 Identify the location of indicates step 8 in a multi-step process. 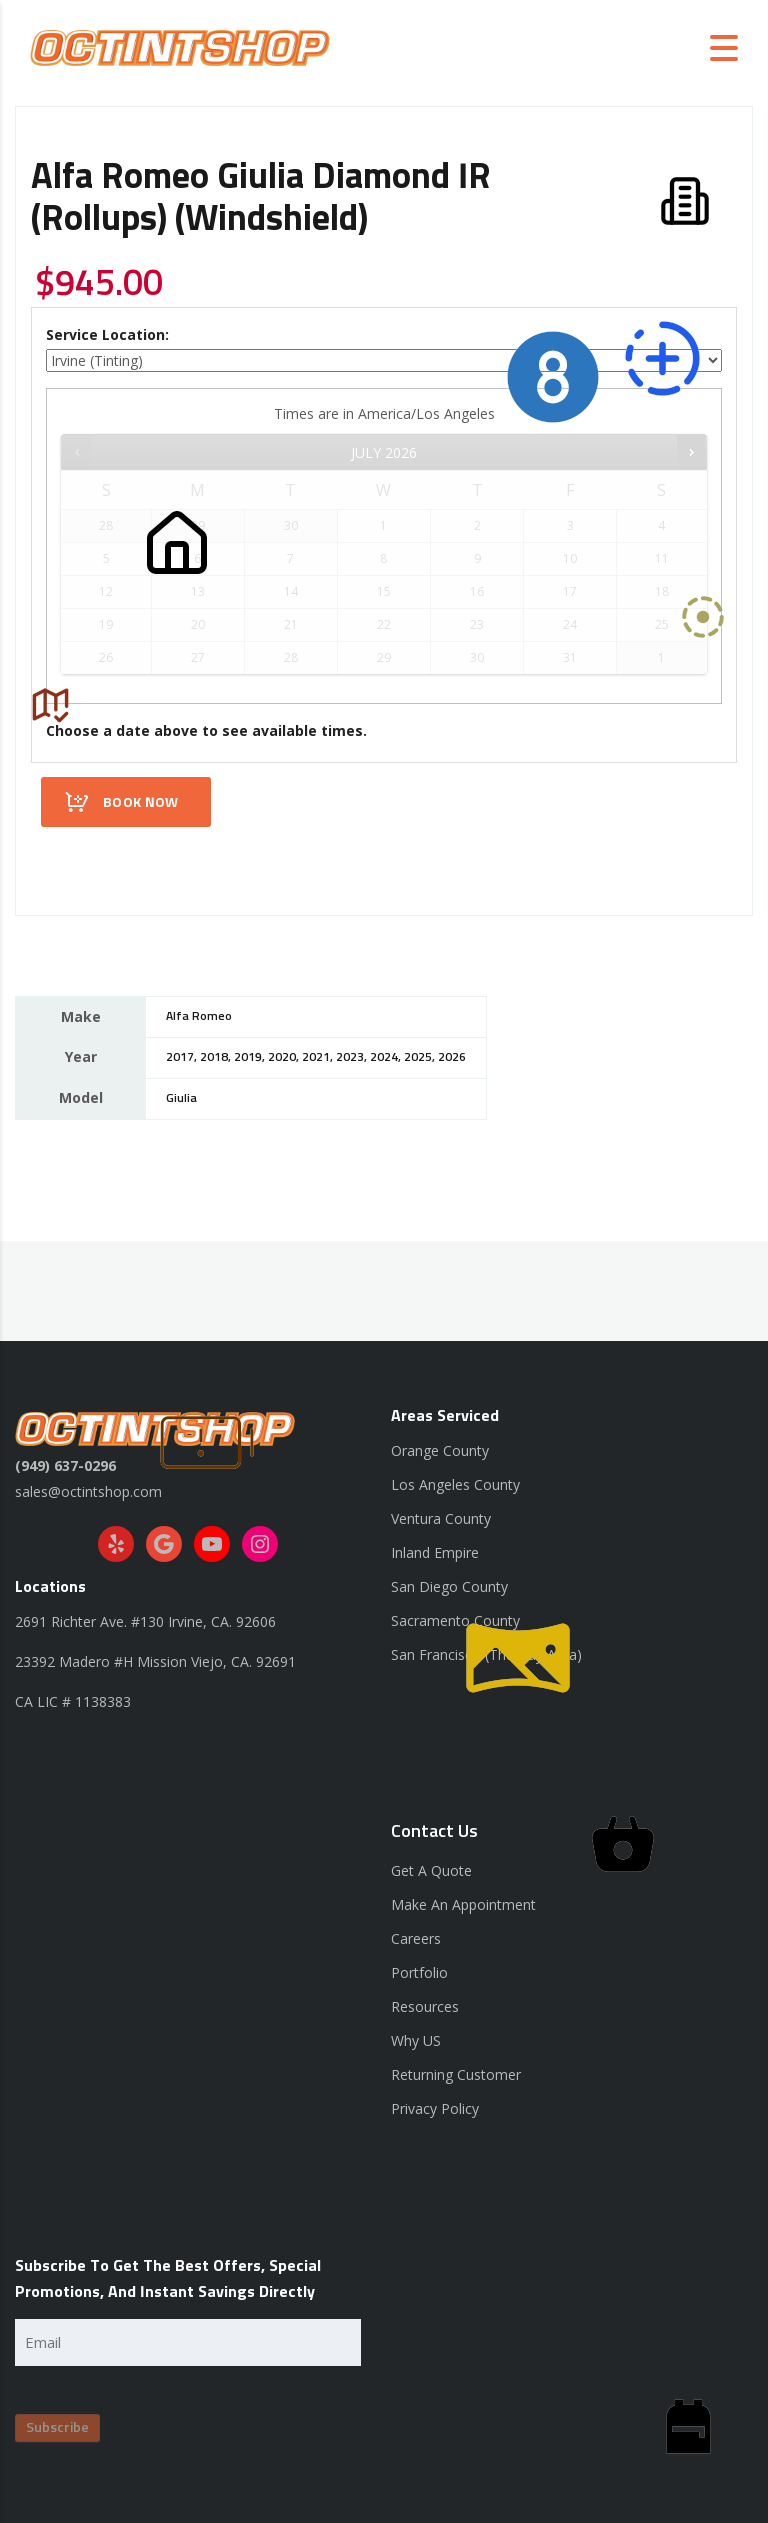
(553, 377).